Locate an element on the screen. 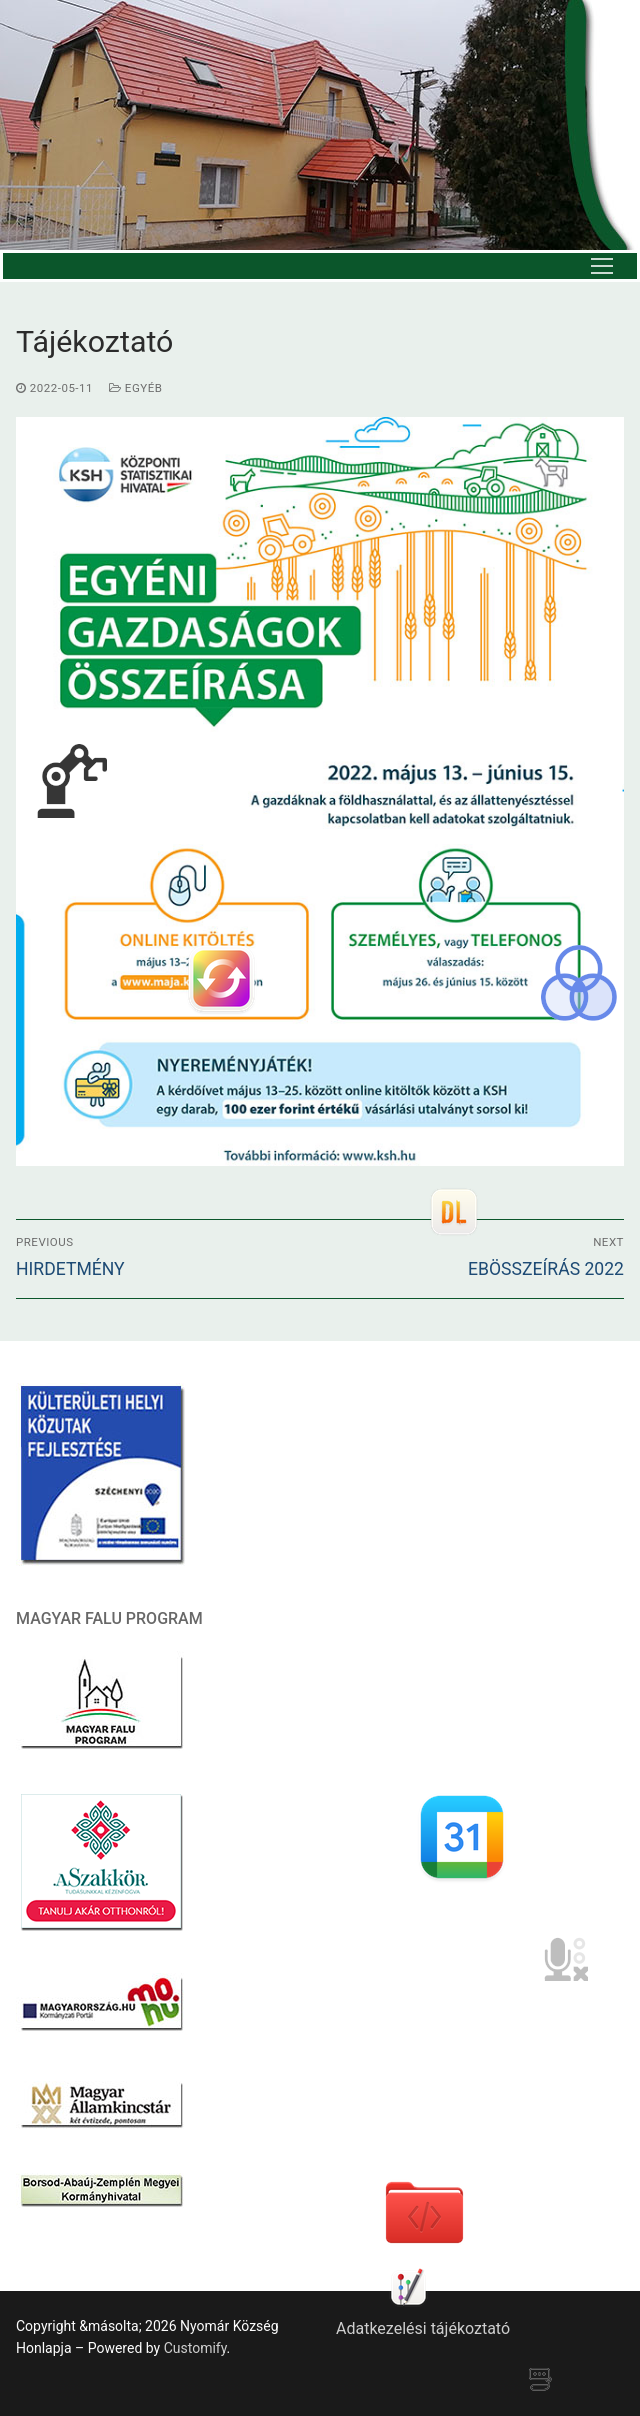 The width and height of the screenshot is (640, 2416). open builder or automation tools is located at coordinates (70, 781).